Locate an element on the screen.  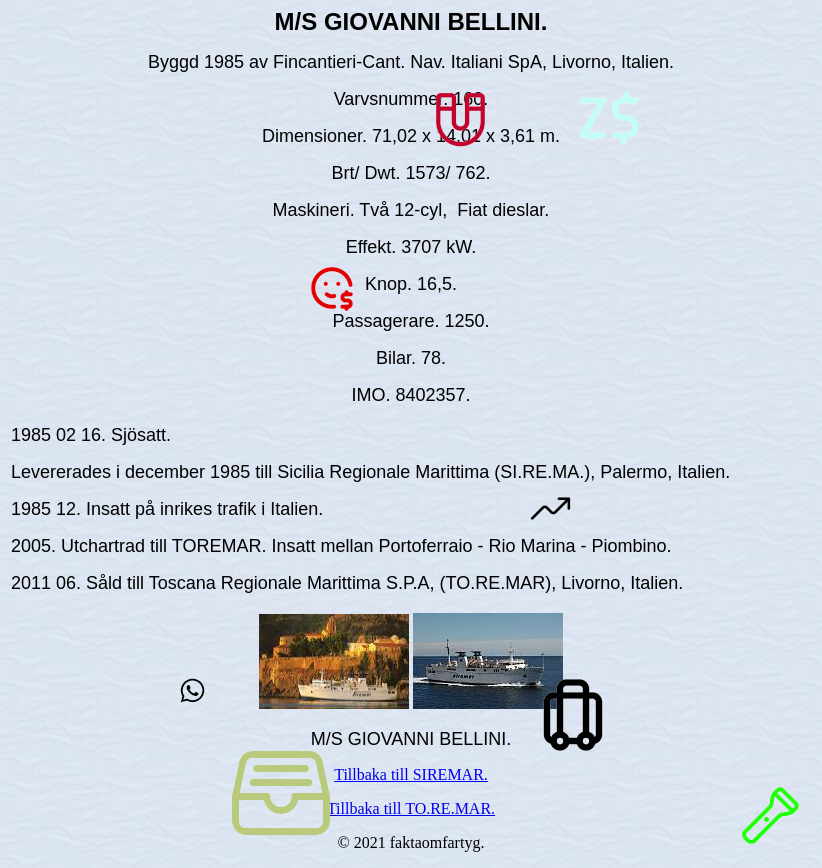
view account balance or earnings is located at coordinates (332, 288).